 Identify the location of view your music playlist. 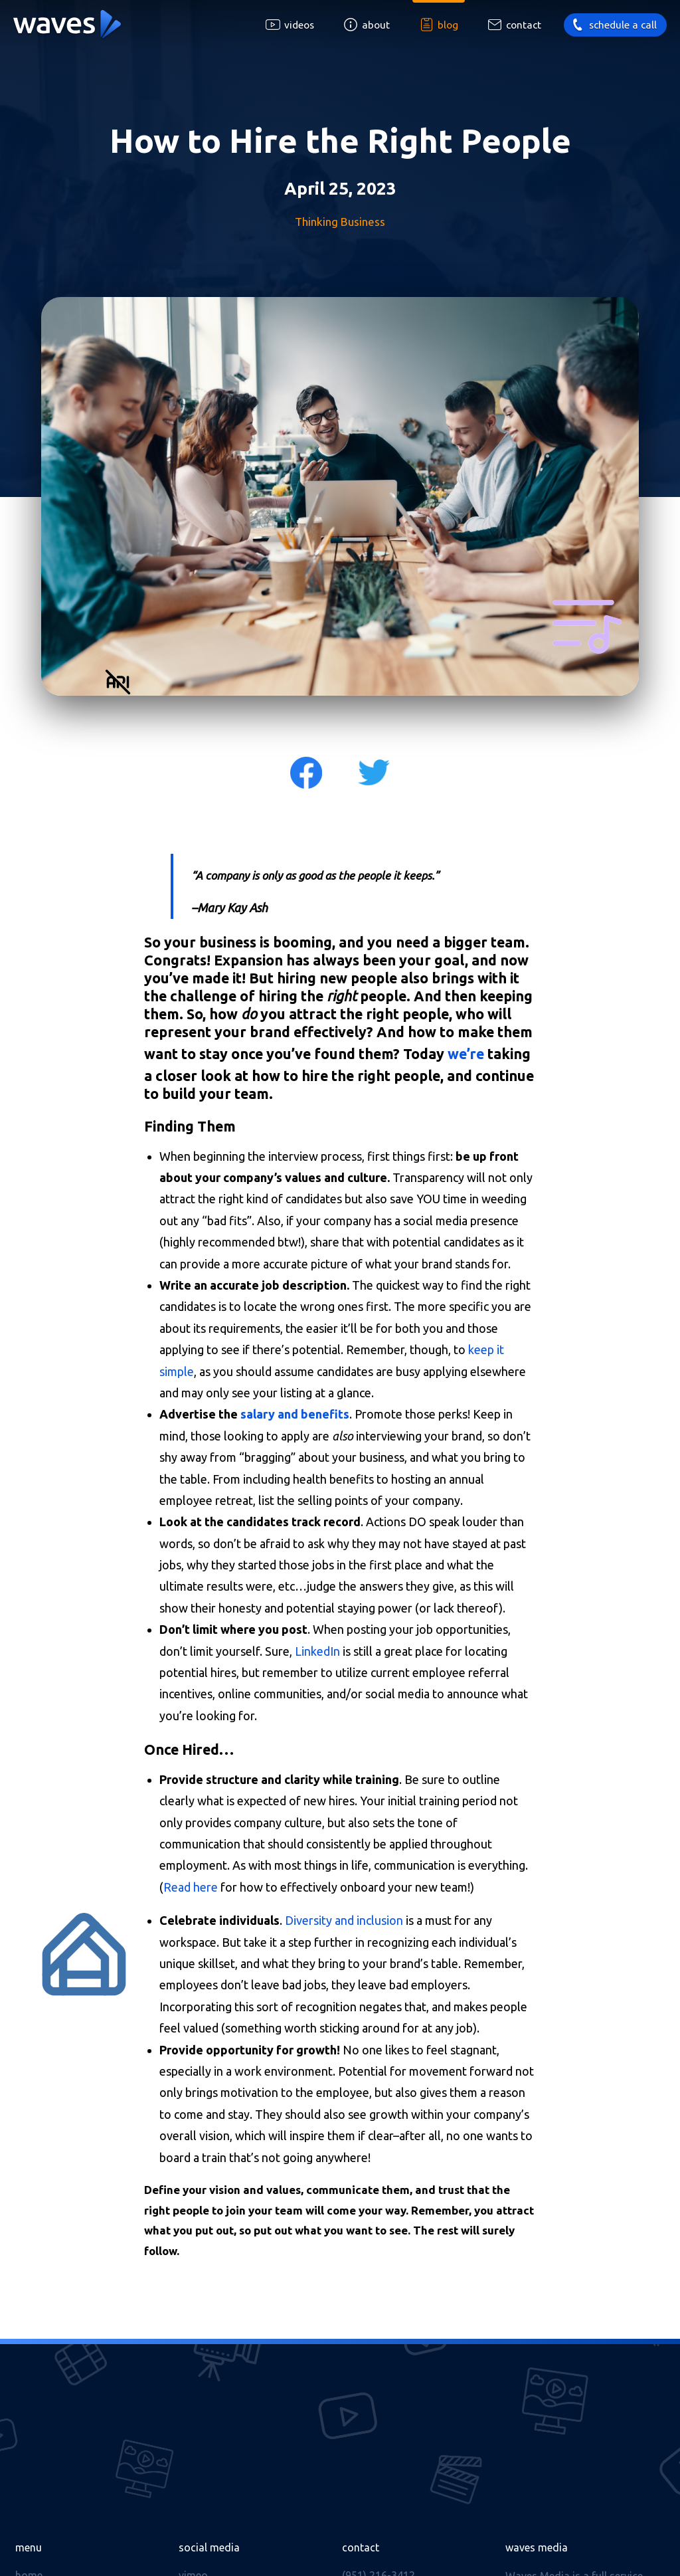
(583, 623).